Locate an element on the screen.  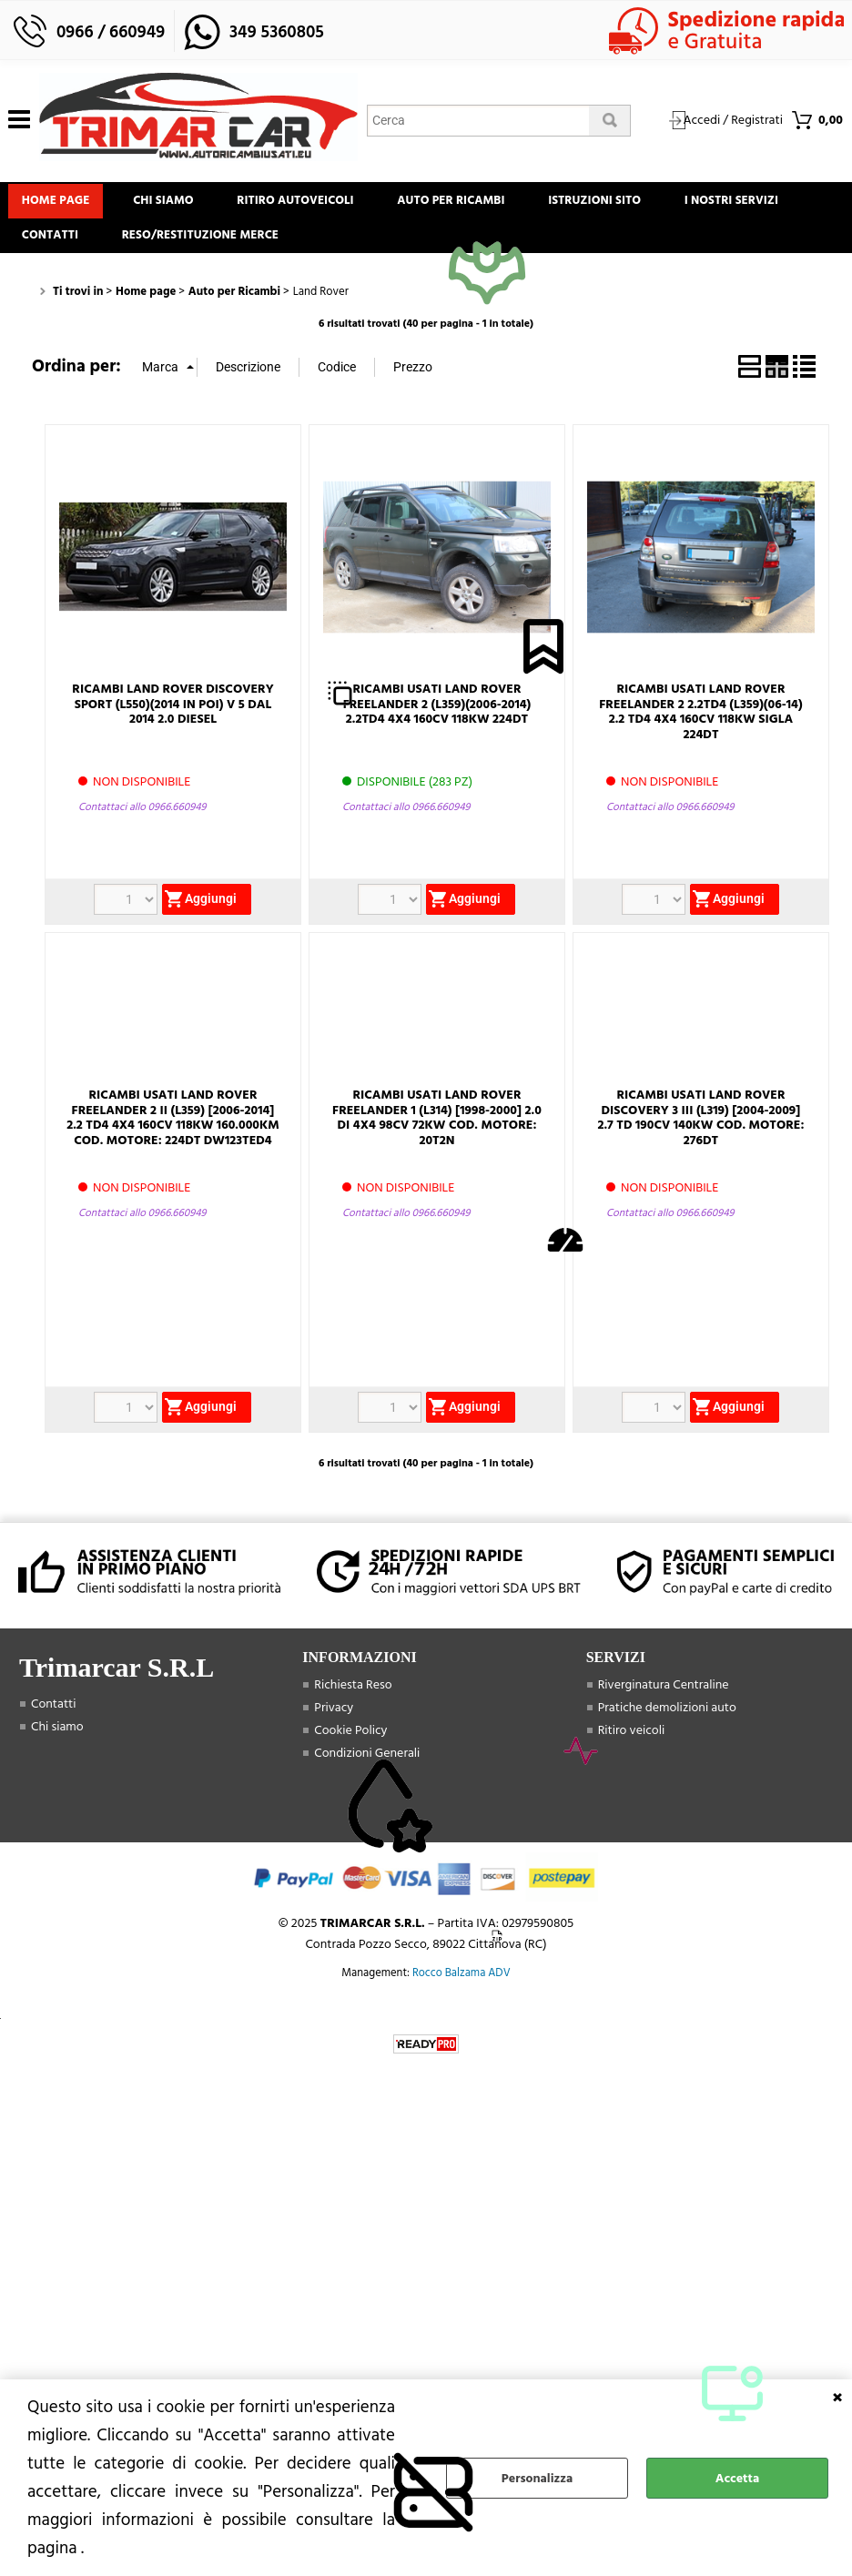
save this item for later is located at coordinates (543, 645).